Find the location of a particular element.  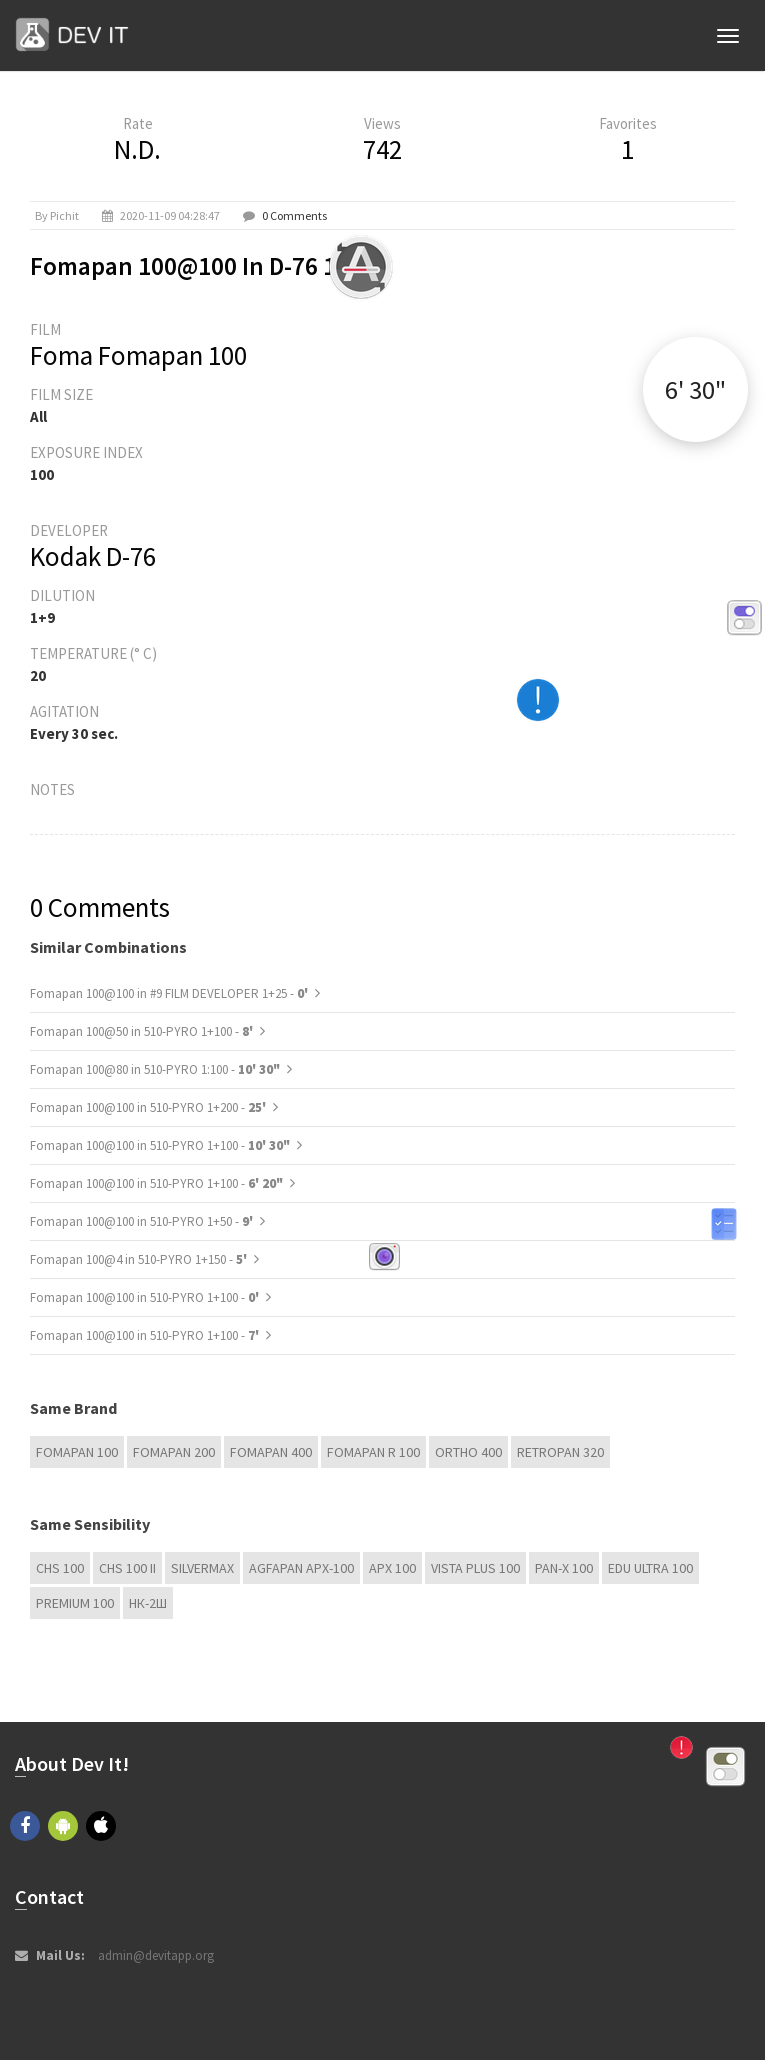

open the software update manager is located at coordinates (361, 267).